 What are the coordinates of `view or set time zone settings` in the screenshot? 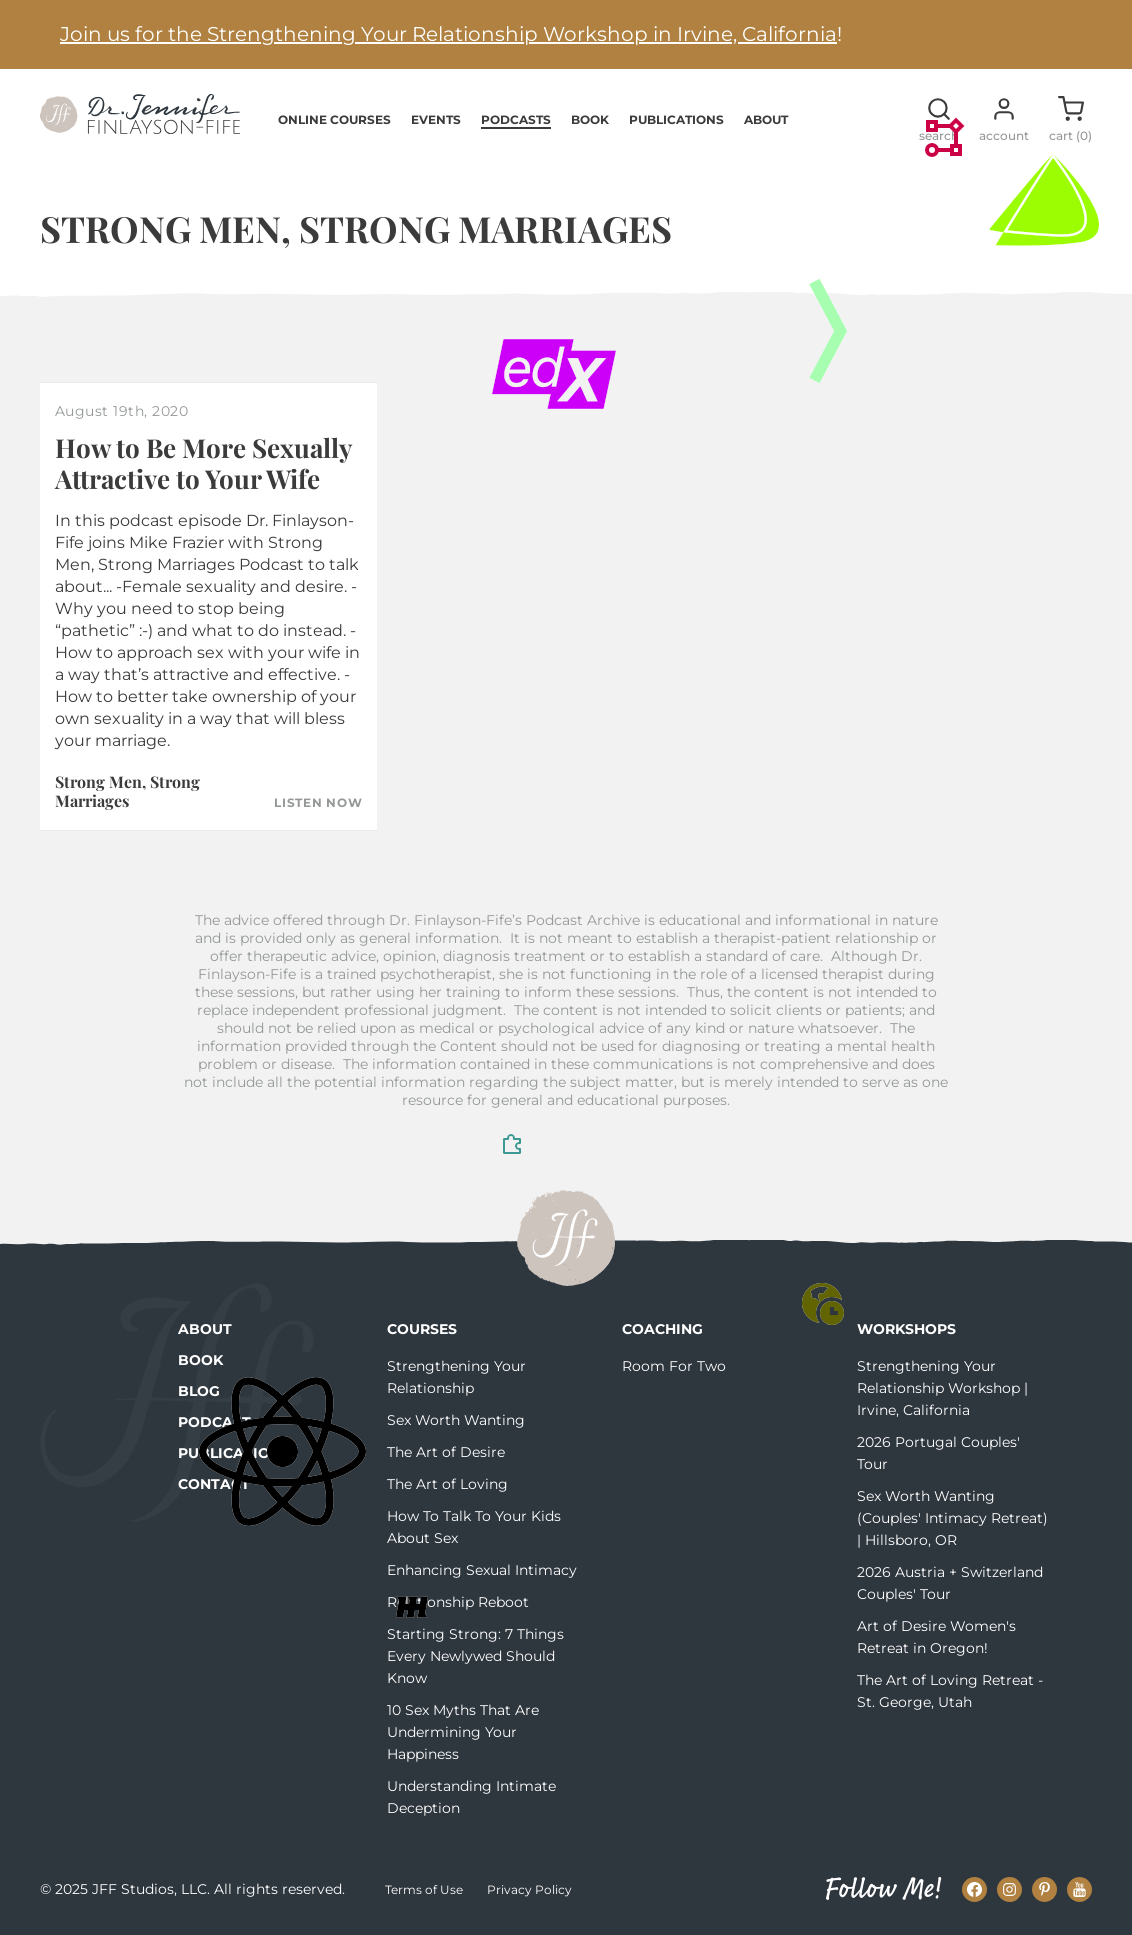 It's located at (822, 1303).